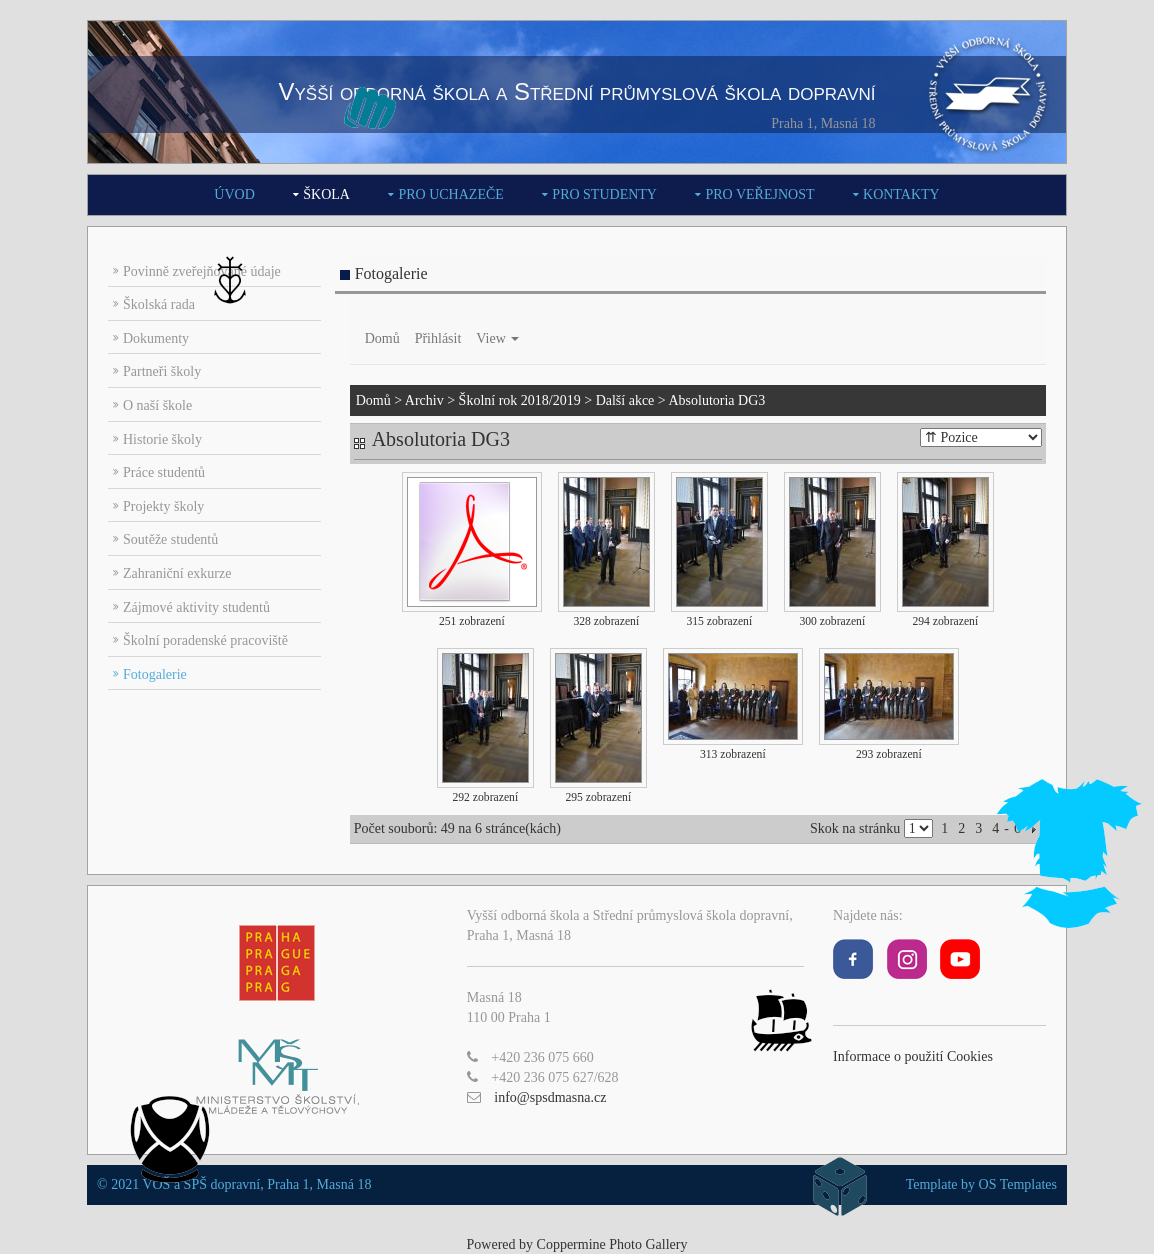  Describe the element at coordinates (230, 280) in the screenshot. I see `camargue cross symbol representing faith, hope, and love` at that location.